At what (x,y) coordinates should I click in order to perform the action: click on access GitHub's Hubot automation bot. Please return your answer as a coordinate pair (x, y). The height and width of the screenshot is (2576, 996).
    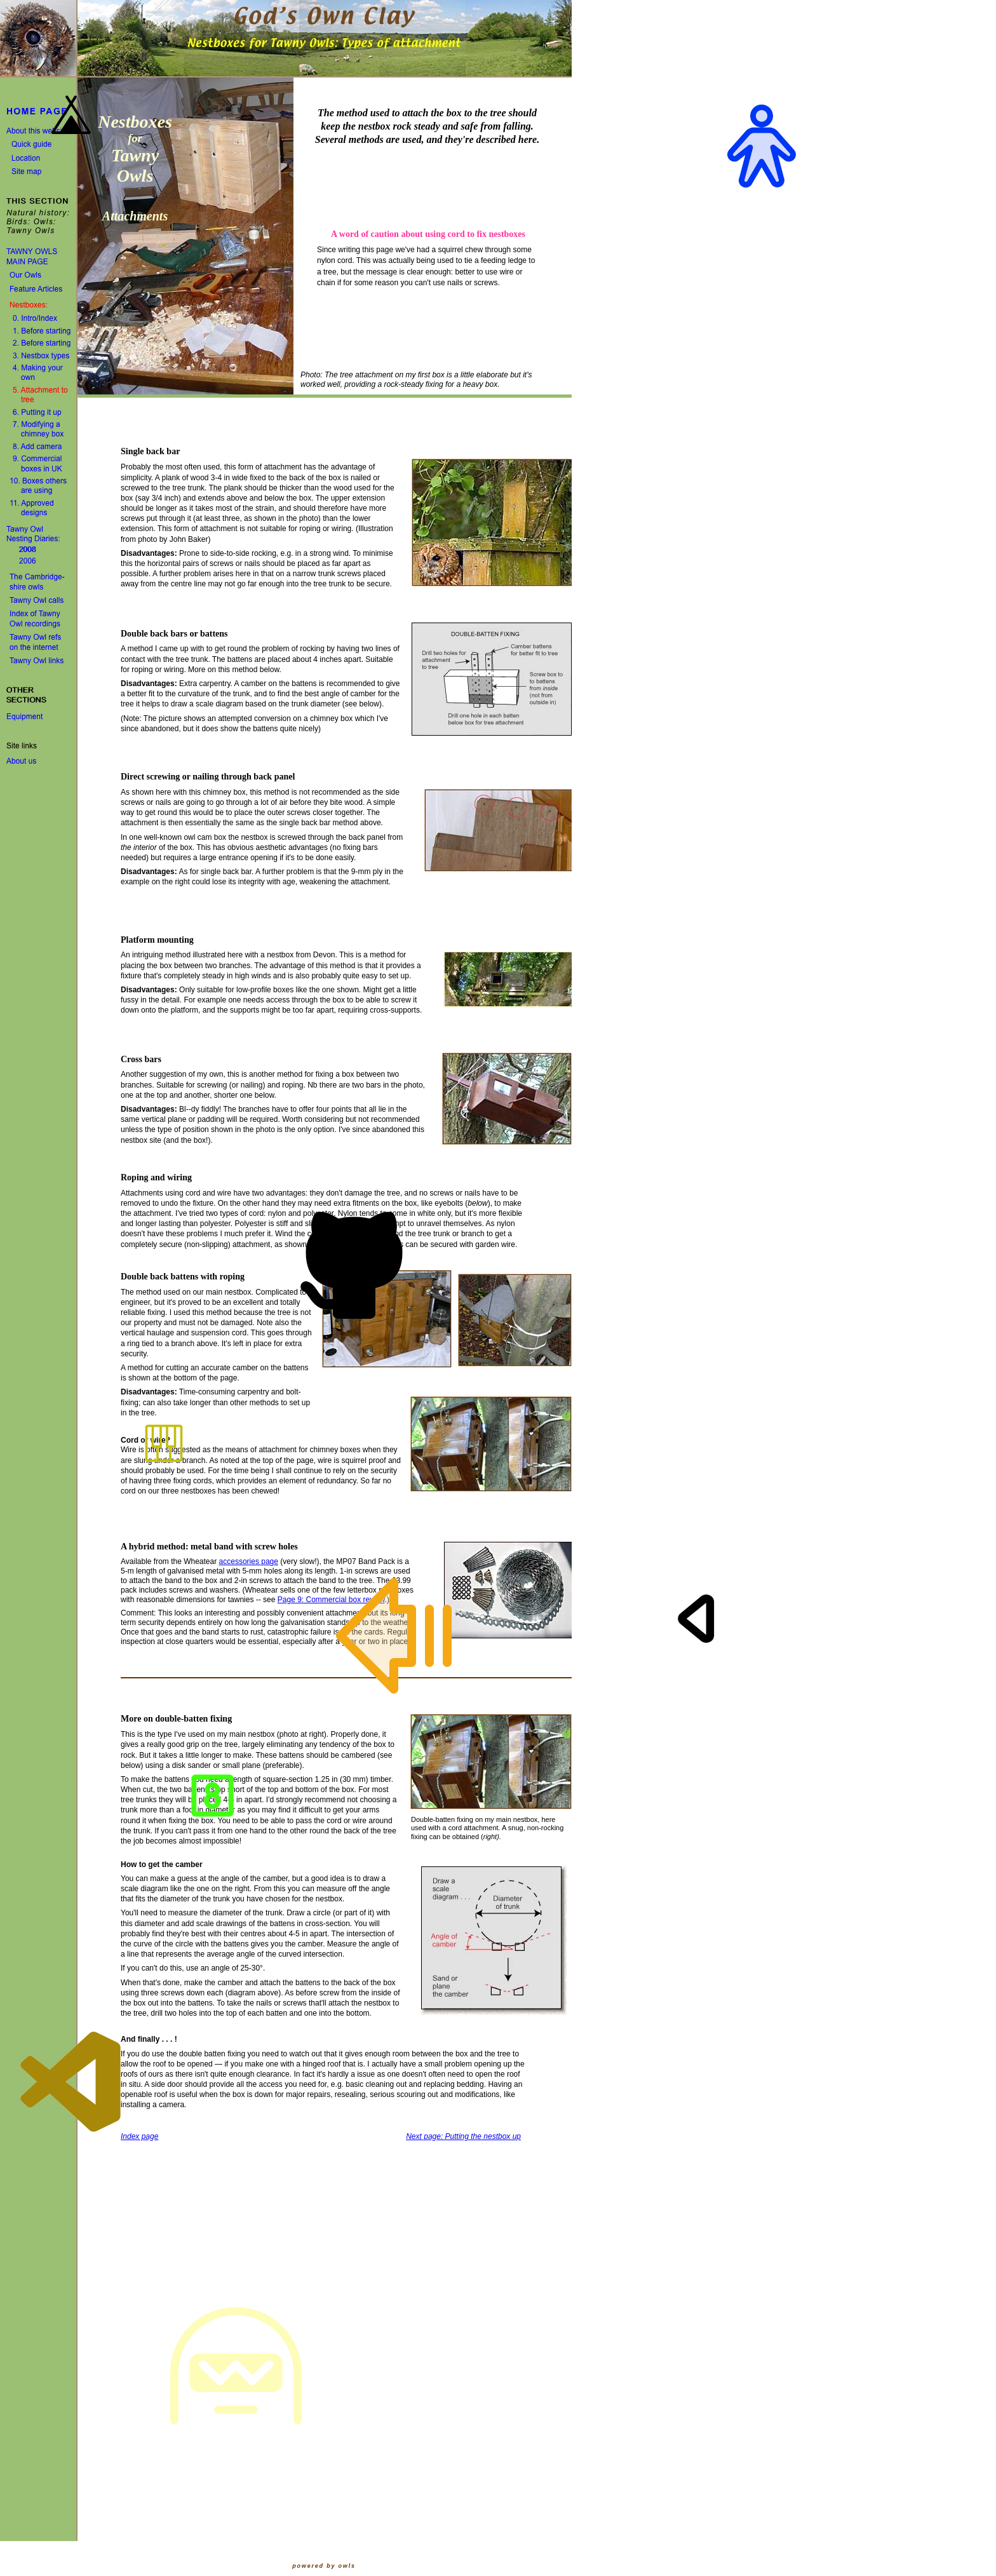
    Looking at the image, I should click on (236, 2367).